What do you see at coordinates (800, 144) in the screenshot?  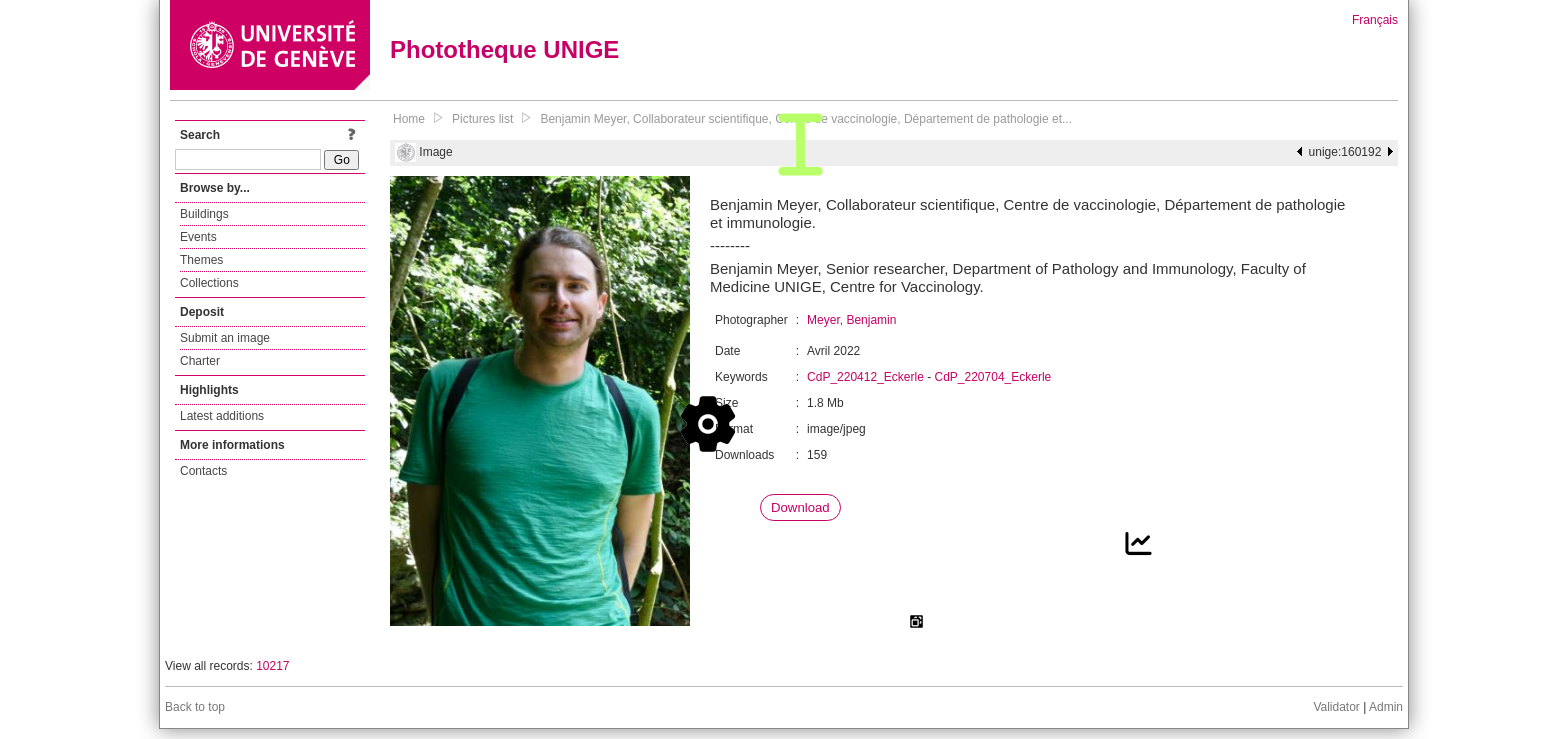 I see `text cursor indicating an editable text field` at bounding box center [800, 144].